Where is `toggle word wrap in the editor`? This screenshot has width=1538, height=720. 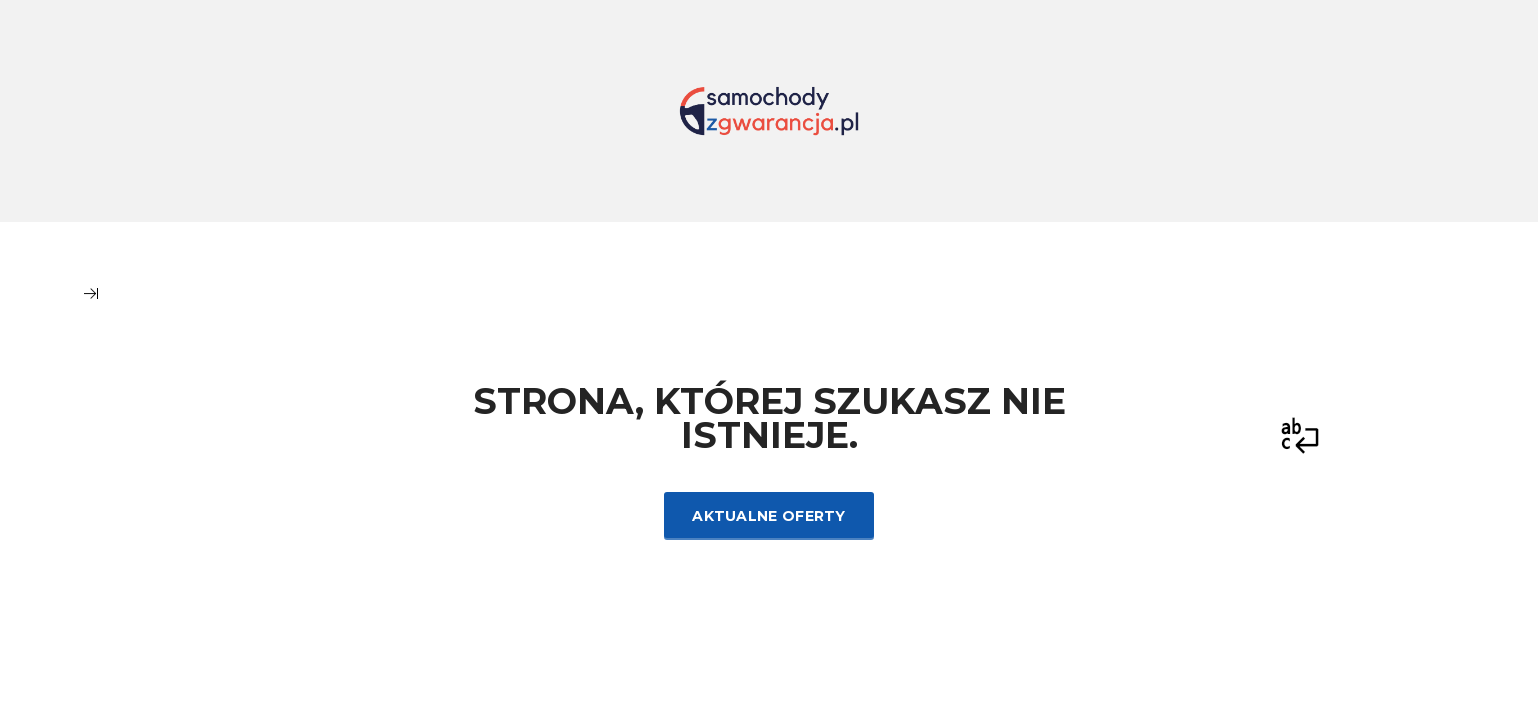 toggle word wrap in the editor is located at coordinates (1300, 436).